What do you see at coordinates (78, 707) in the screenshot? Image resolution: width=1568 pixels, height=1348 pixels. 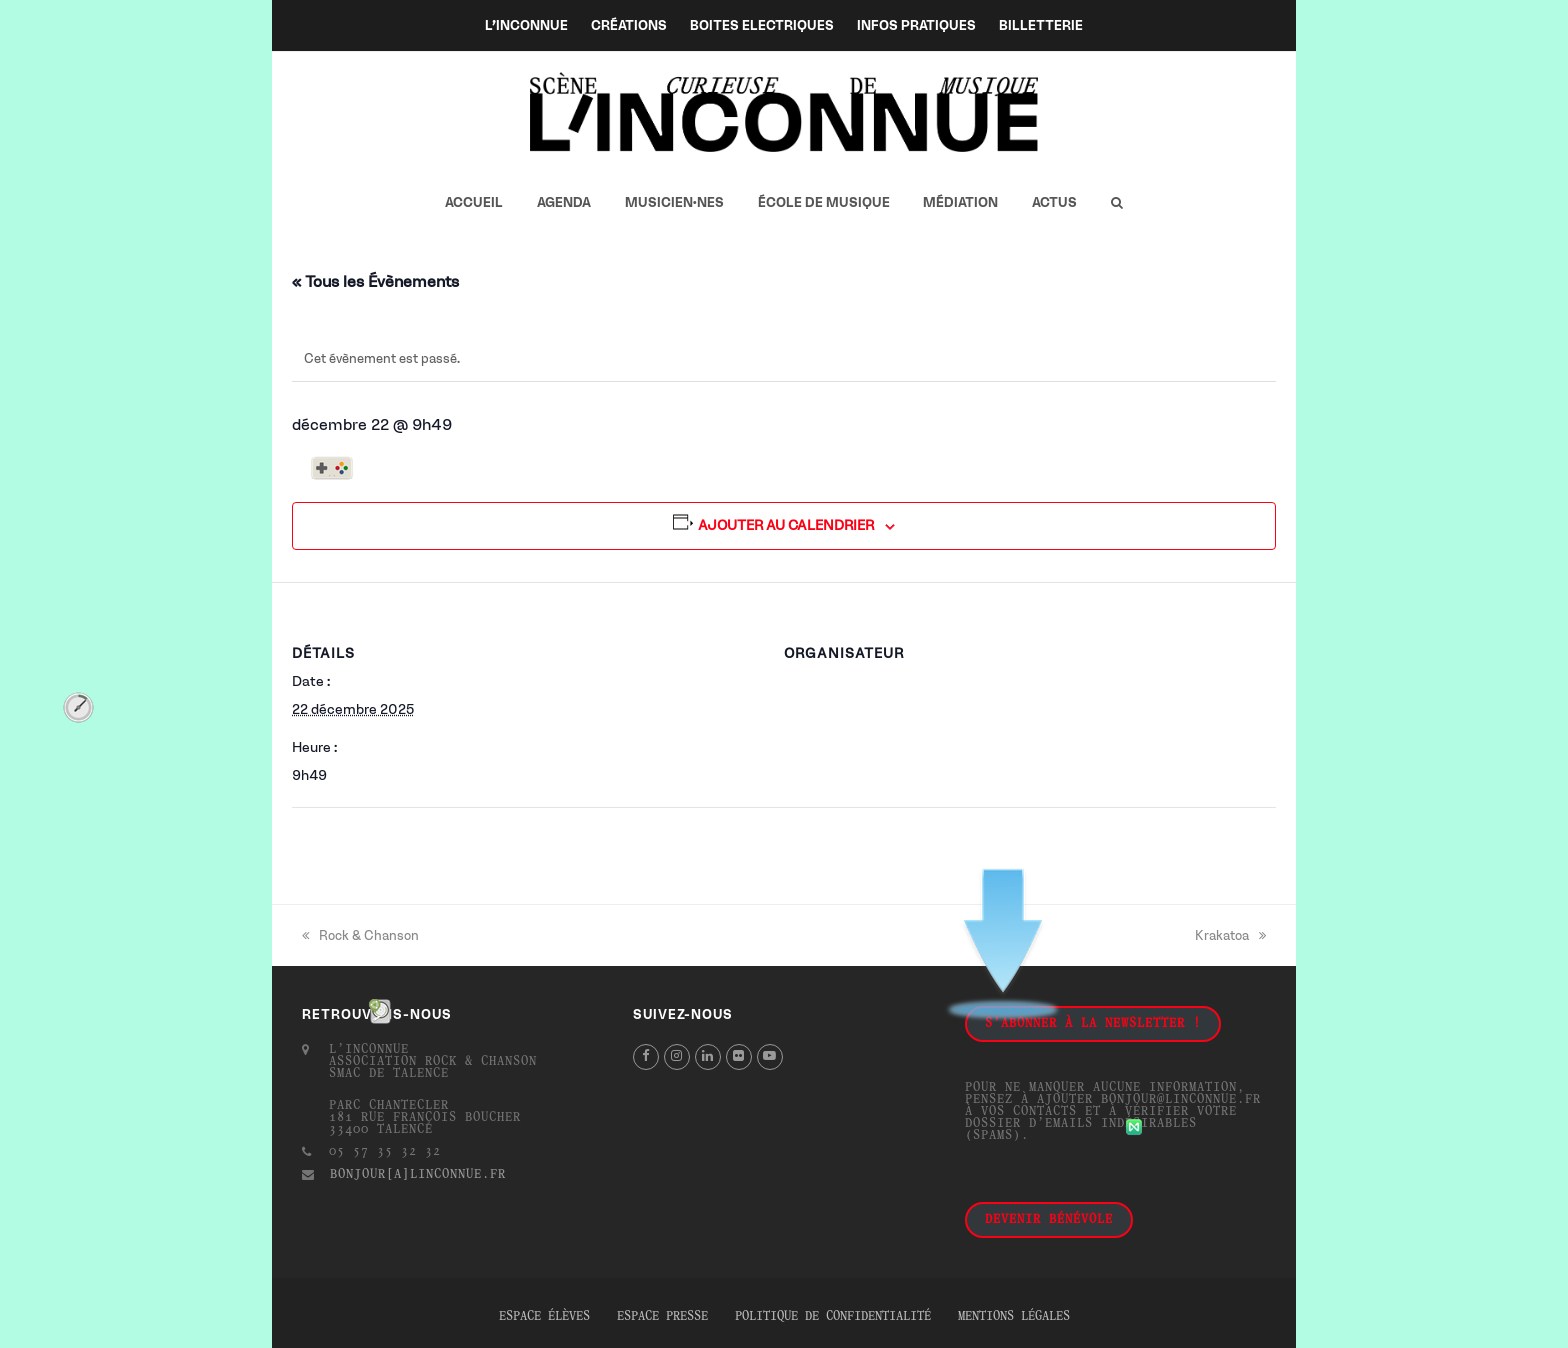 I see `open sysprof system profiler` at bounding box center [78, 707].